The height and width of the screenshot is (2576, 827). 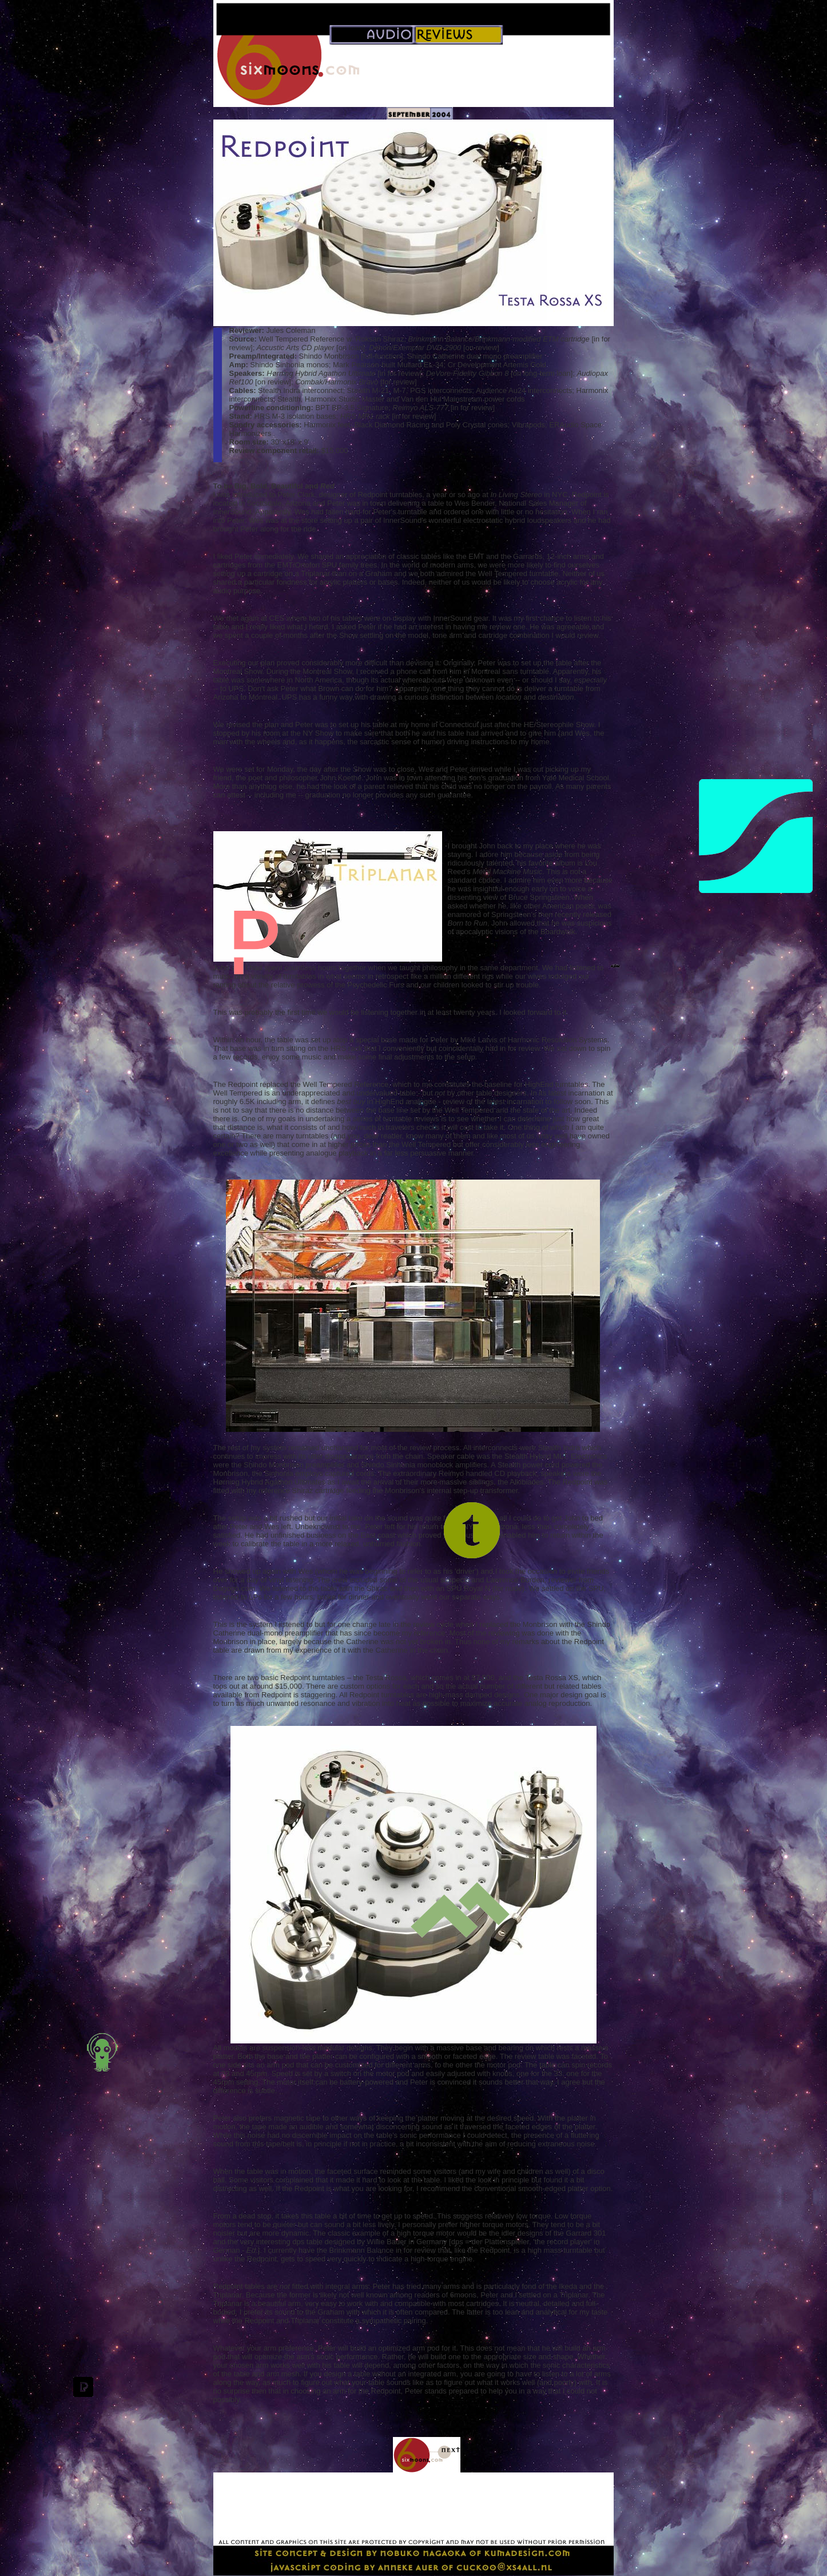 What do you see at coordinates (472, 1530) in the screenshot?
I see `talend brand logo` at bounding box center [472, 1530].